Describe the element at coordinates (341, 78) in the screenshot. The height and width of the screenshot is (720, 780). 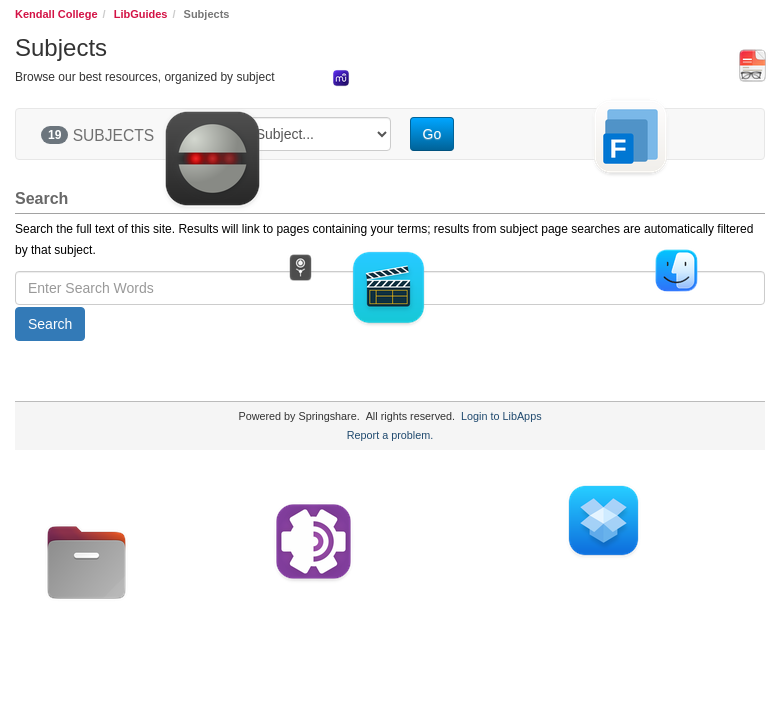
I see `open MuseScore music notation app` at that location.